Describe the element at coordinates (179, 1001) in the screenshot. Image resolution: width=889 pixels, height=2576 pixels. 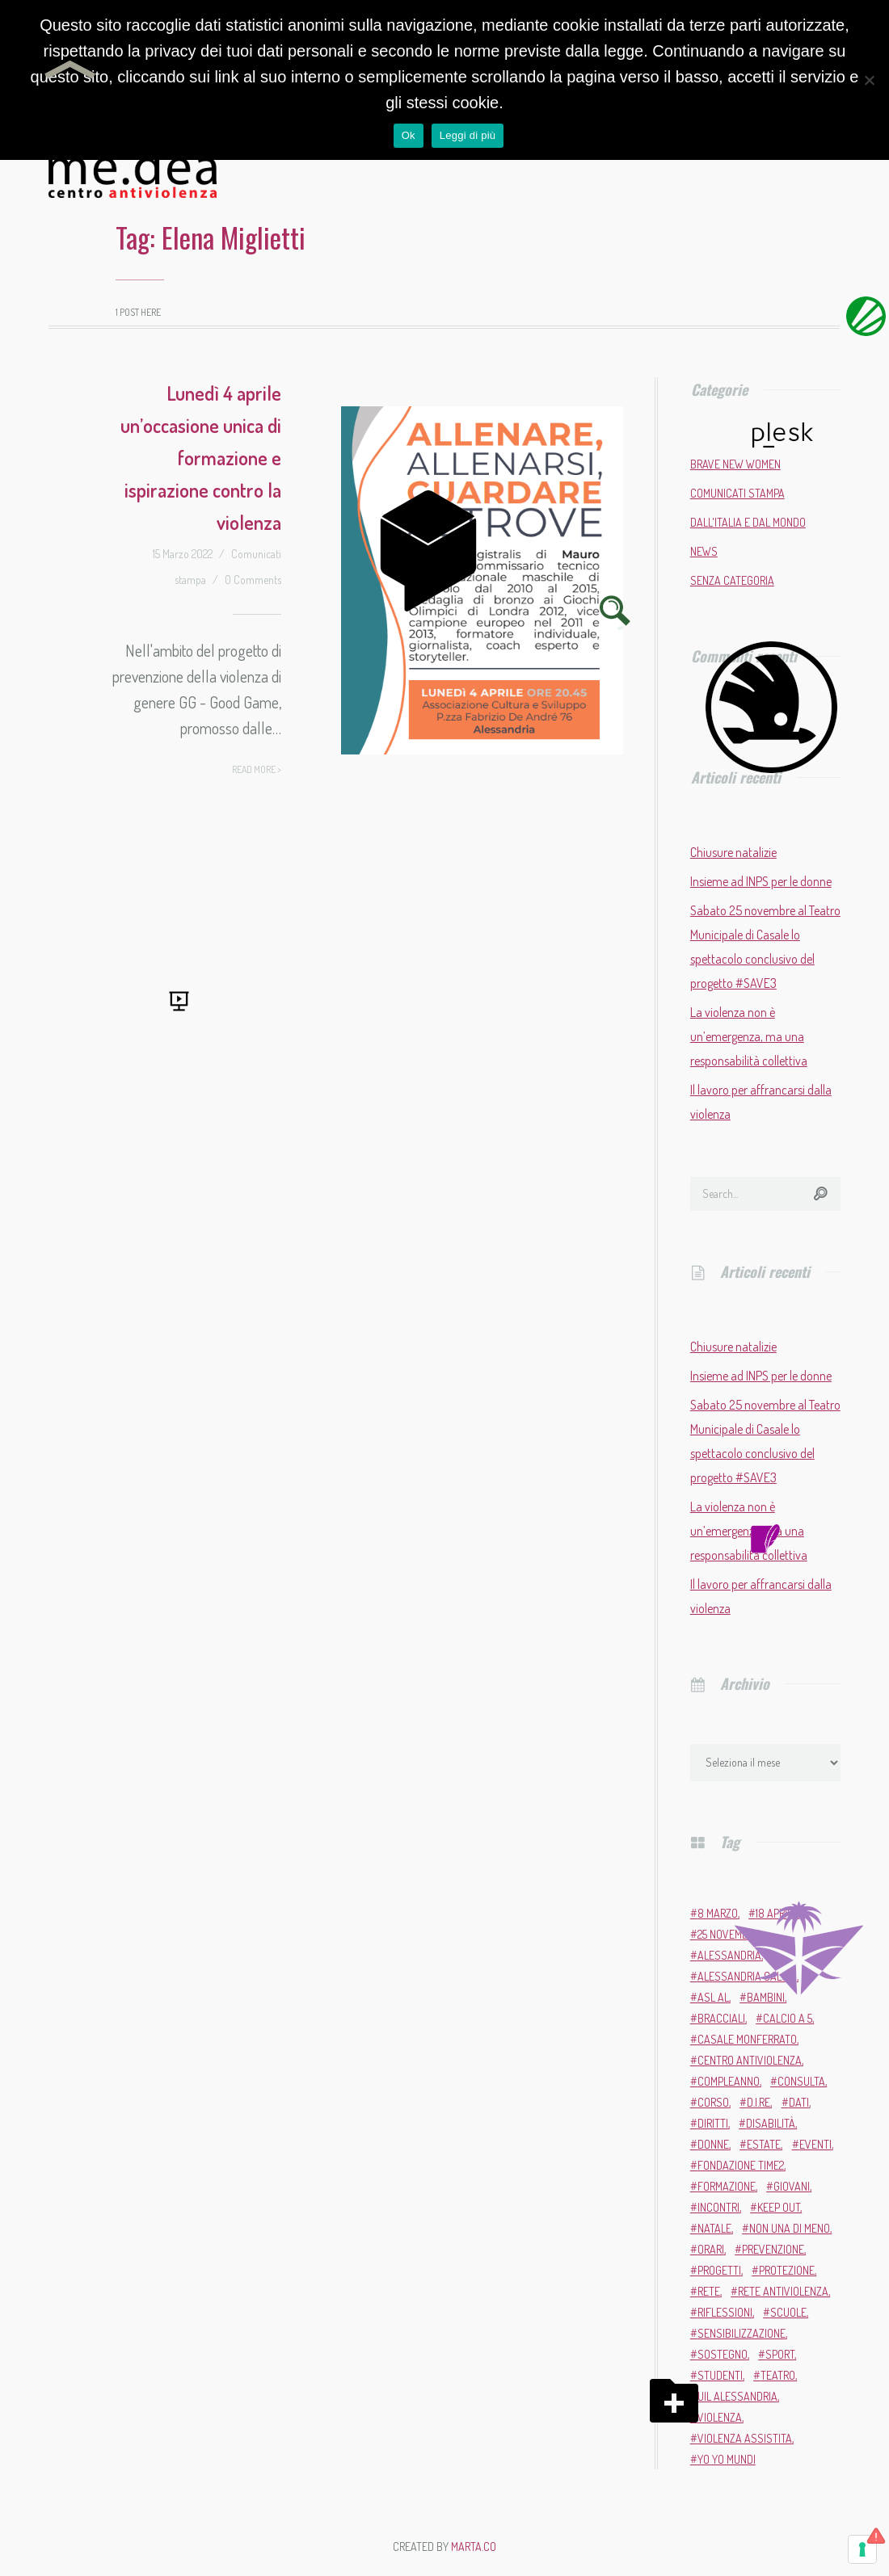
I see `start a presentation slideshow` at that location.